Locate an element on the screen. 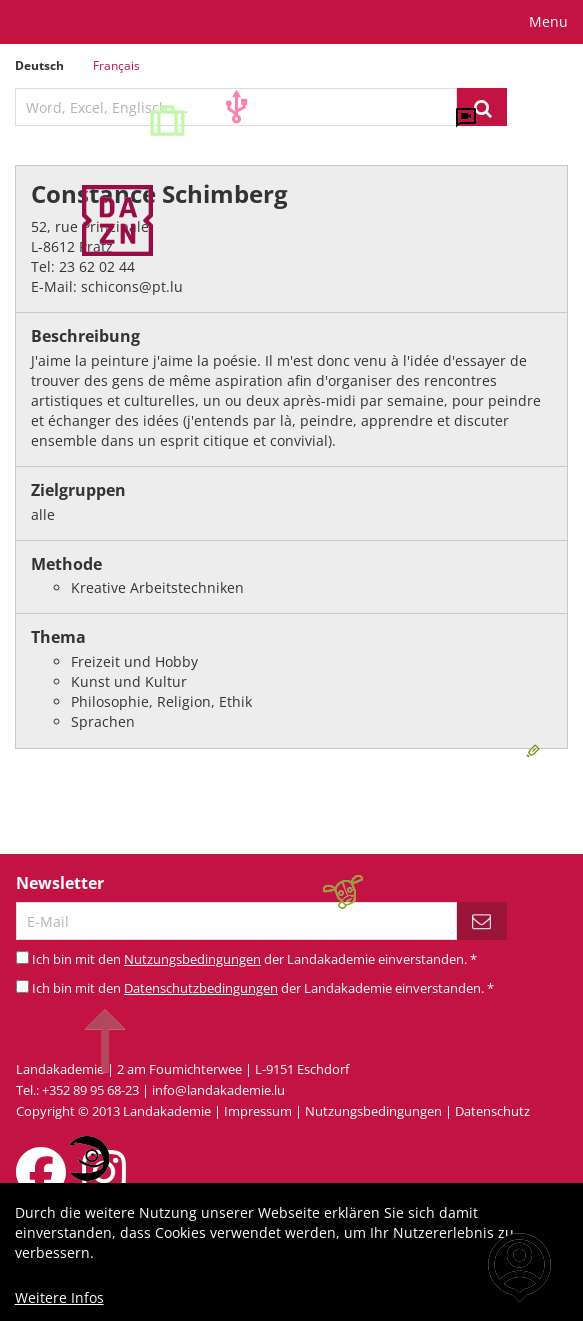 The height and width of the screenshot is (1321, 583). start a video chat conversation is located at coordinates (466, 117).